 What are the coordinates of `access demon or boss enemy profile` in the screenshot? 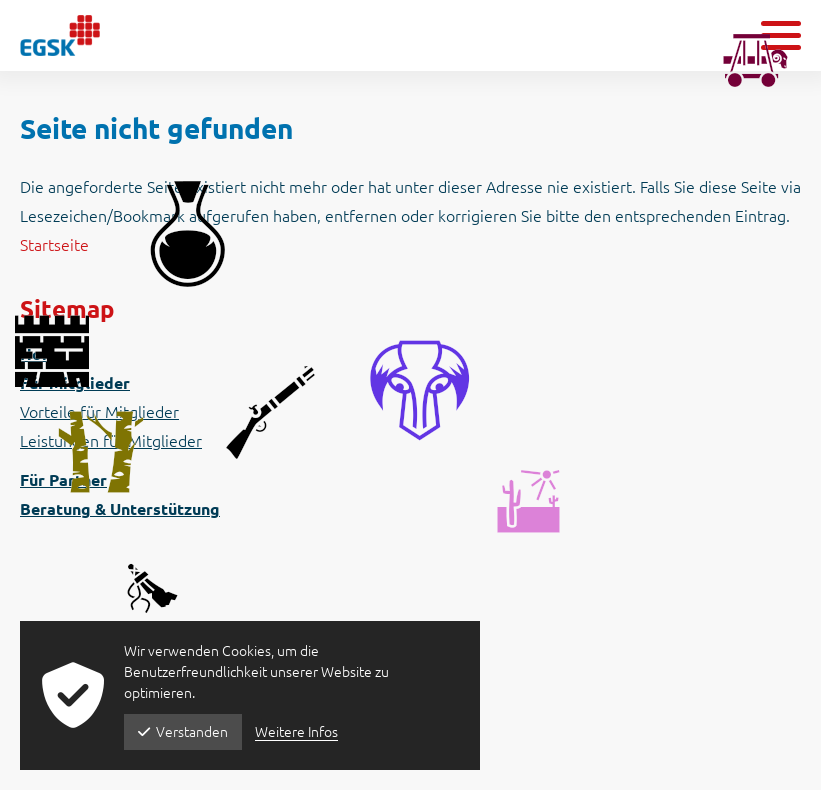 It's located at (419, 390).